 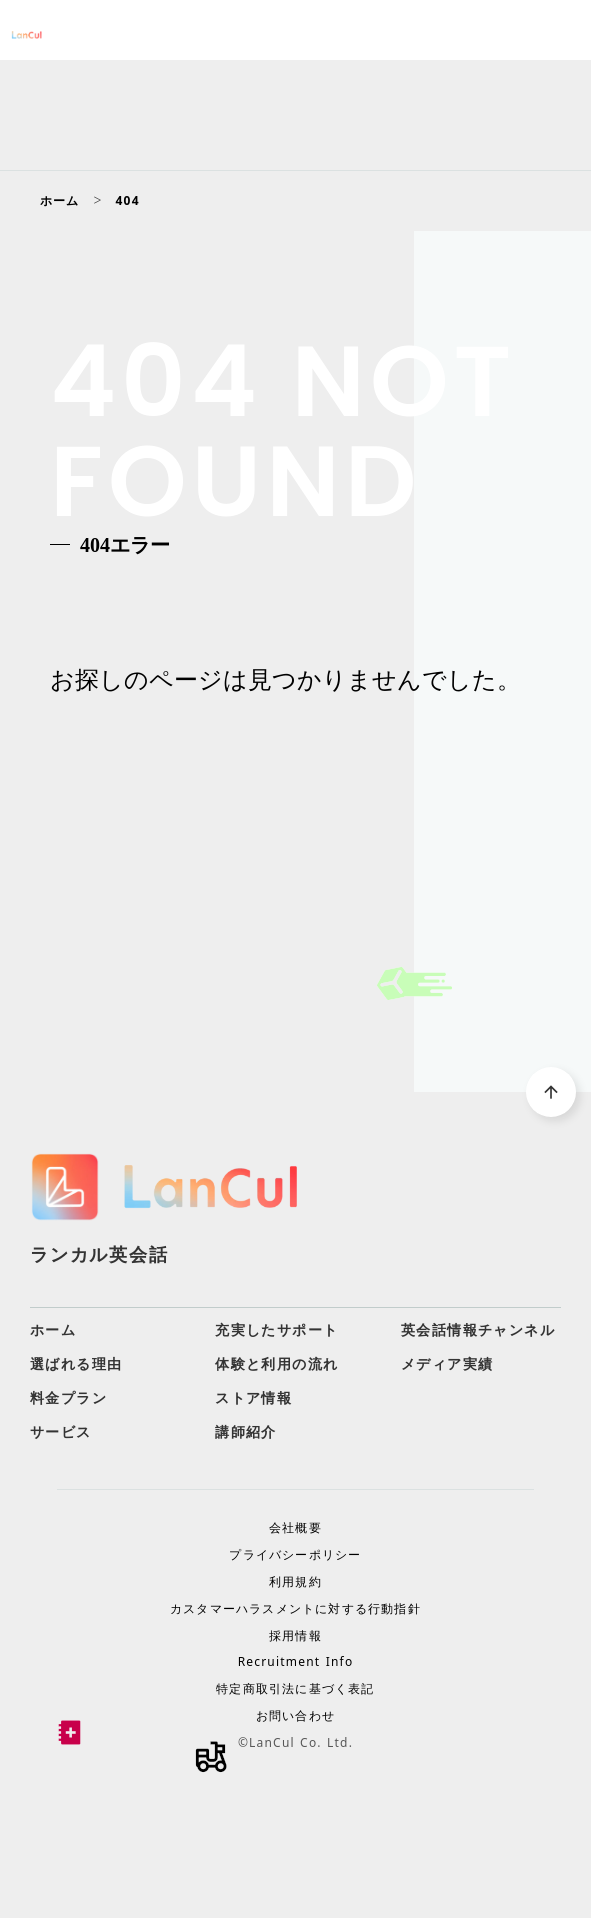 What do you see at coordinates (414, 983) in the screenshot?
I see `velocity app or service logo` at bounding box center [414, 983].